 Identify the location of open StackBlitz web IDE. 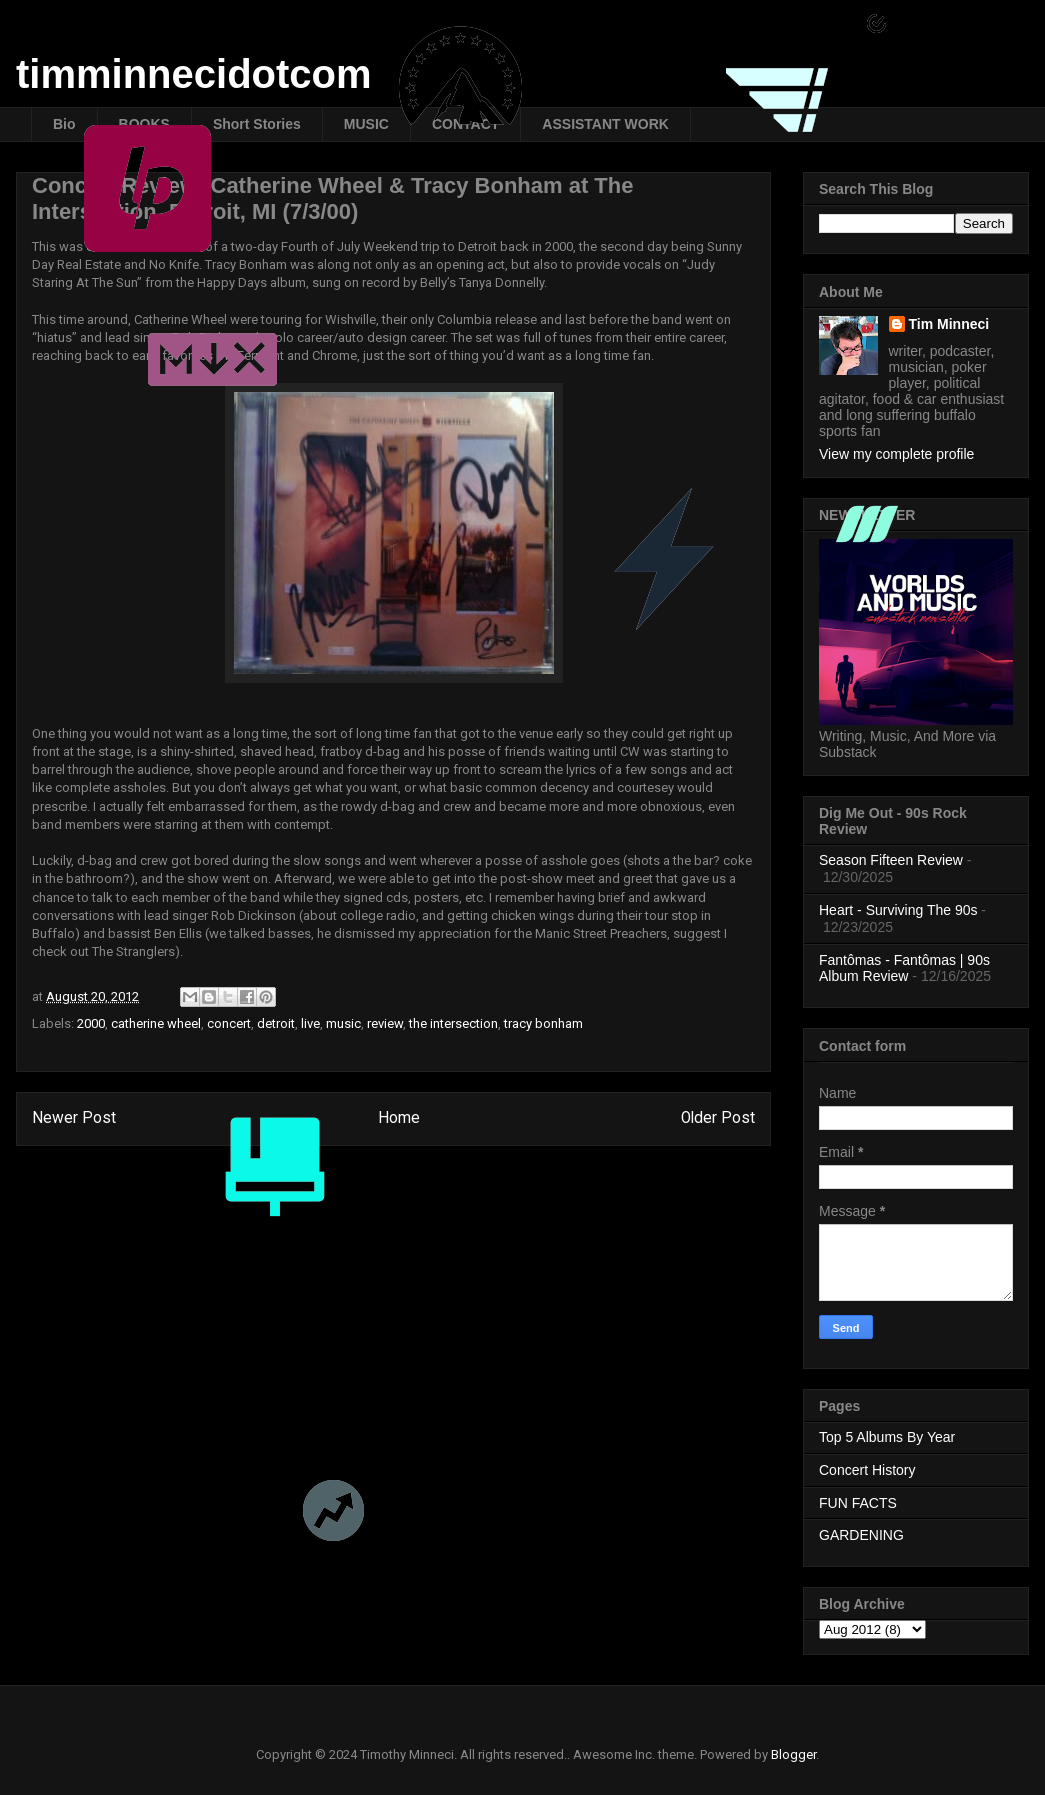
(664, 559).